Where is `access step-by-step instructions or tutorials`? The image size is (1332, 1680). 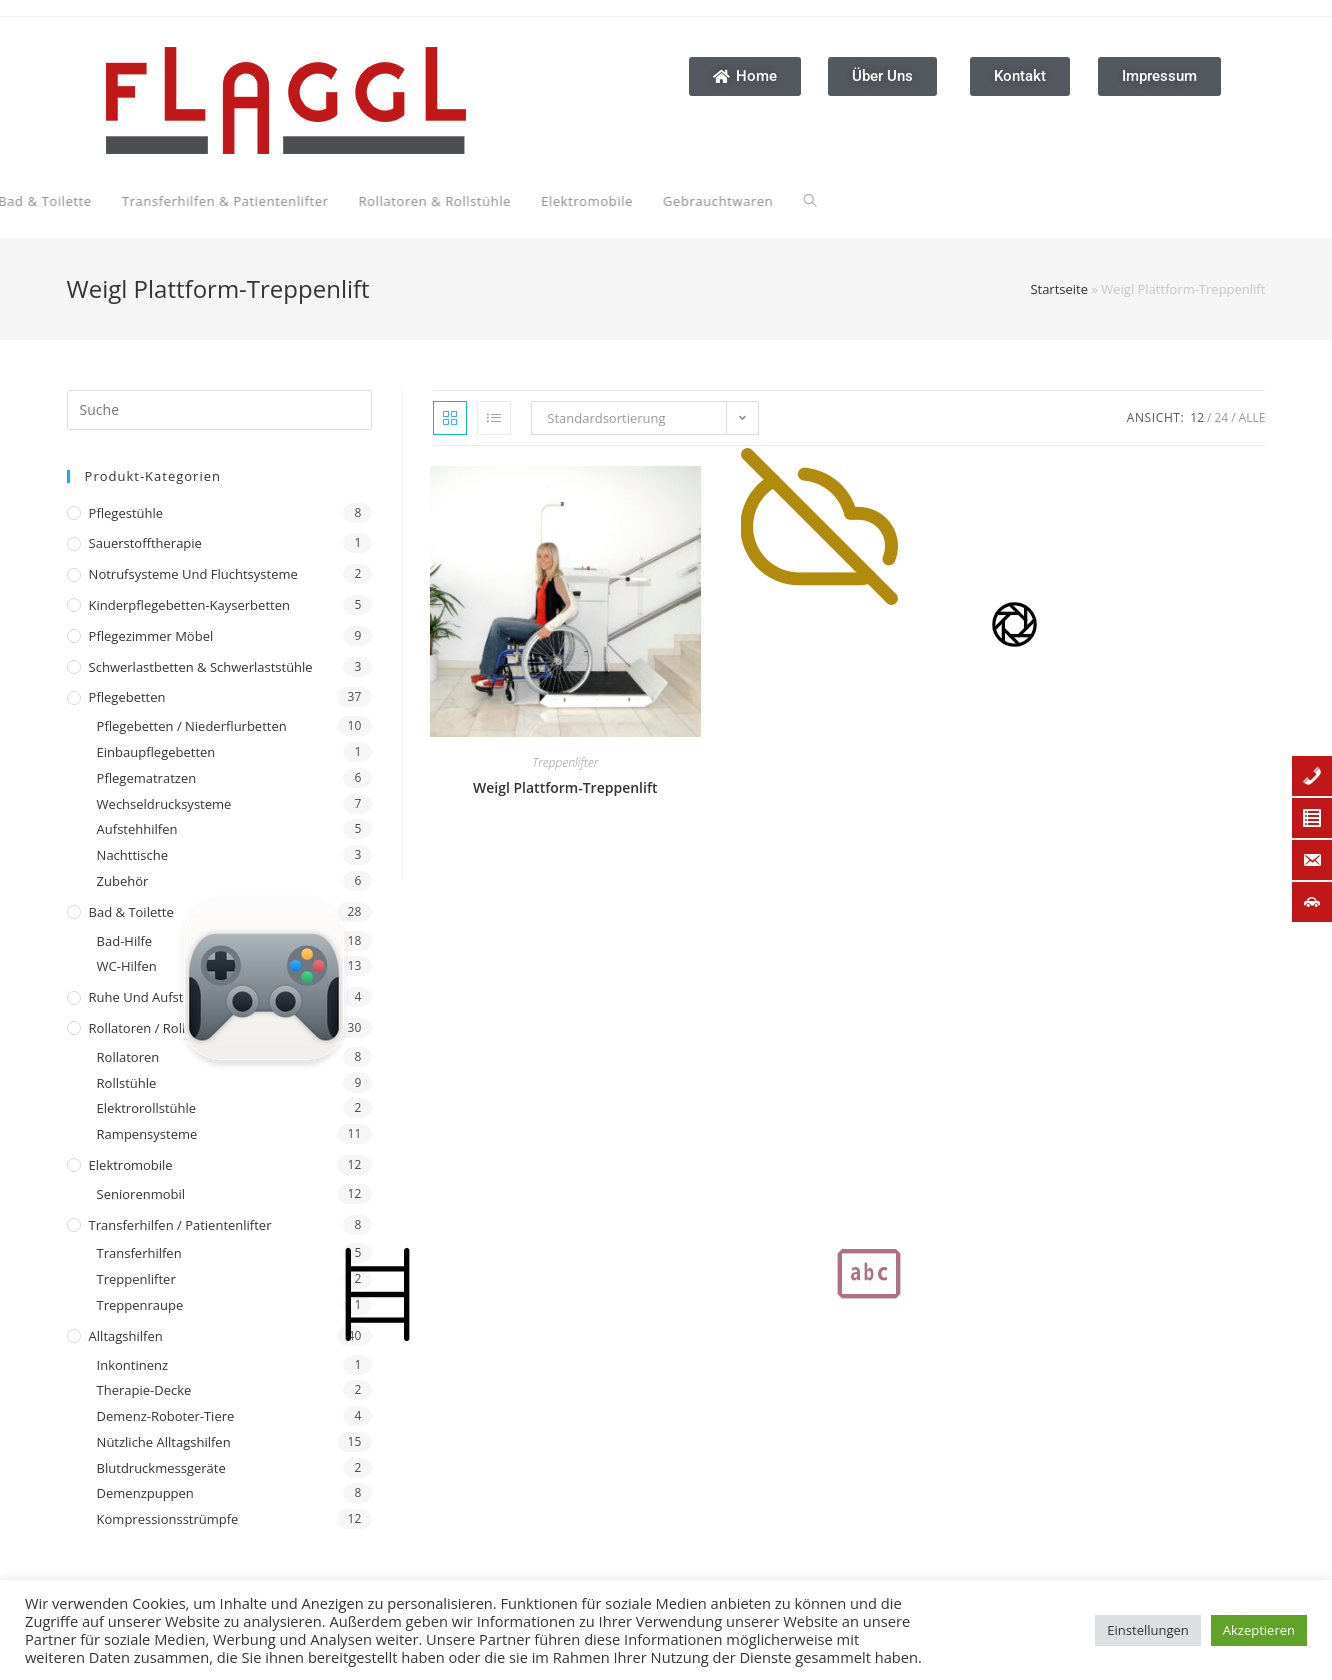 access step-by-step instructions or tutorials is located at coordinates (377, 1294).